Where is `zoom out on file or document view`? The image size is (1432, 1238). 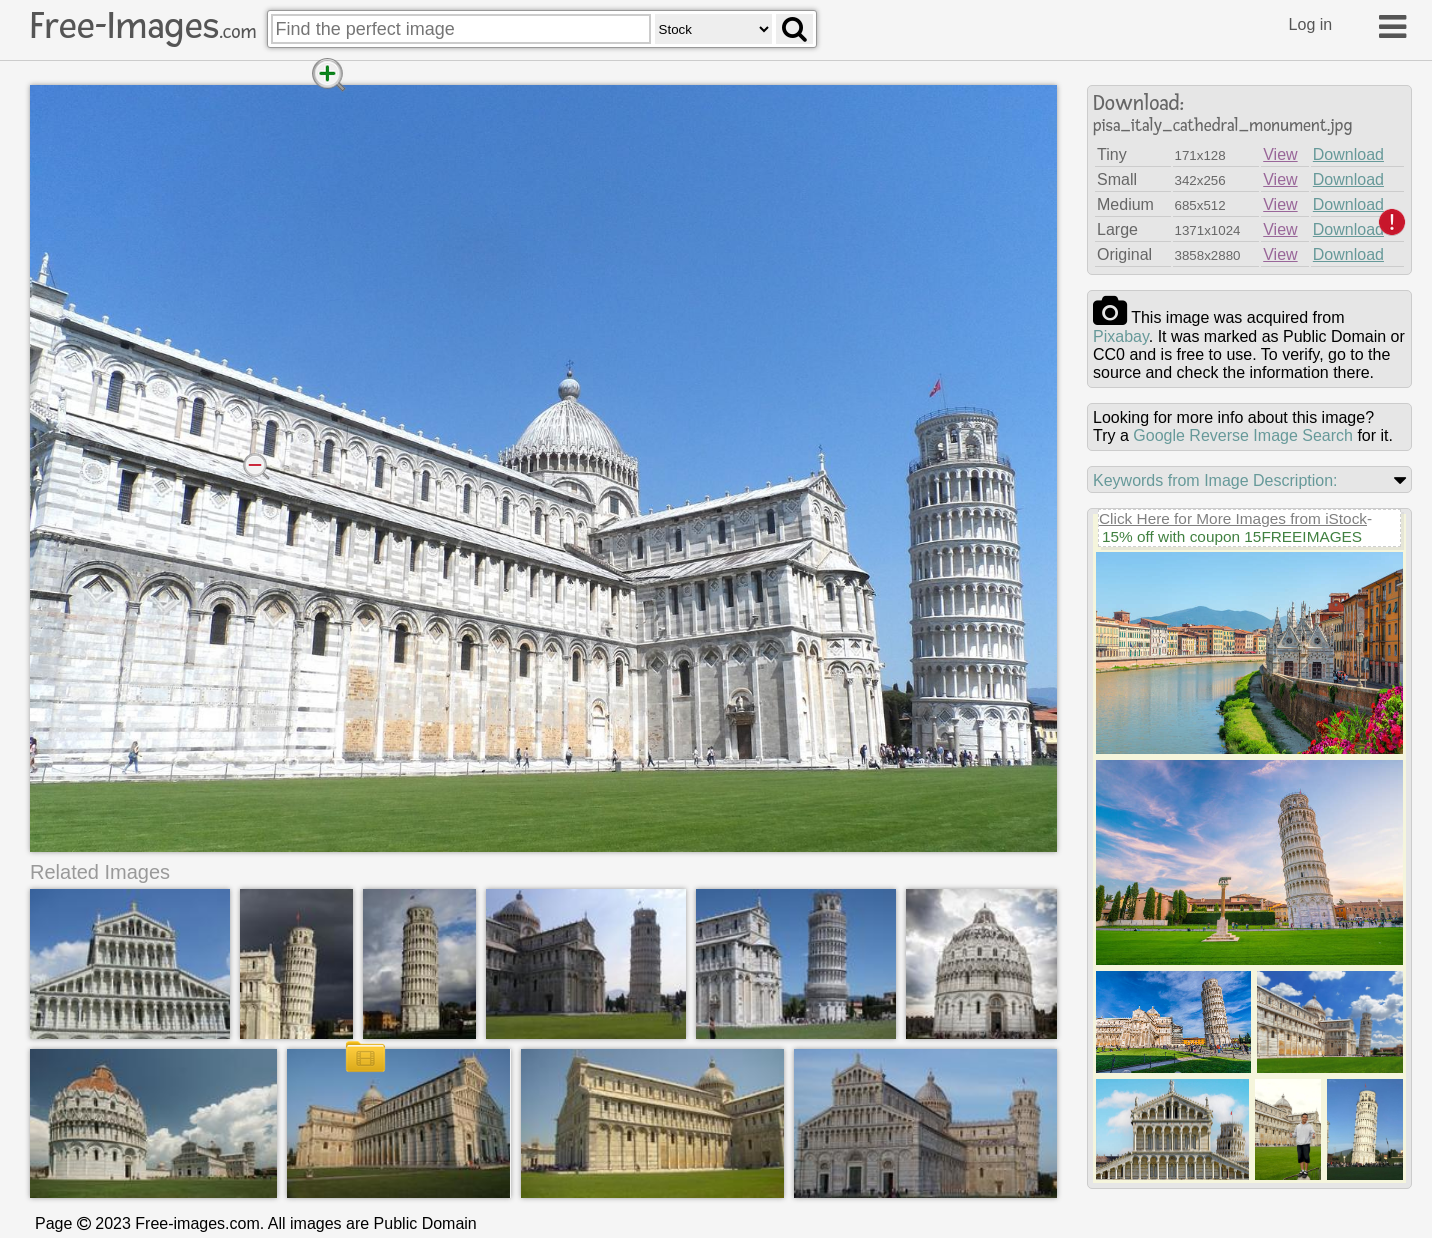
zoom out on file or document view is located at coordinates (256, 466).